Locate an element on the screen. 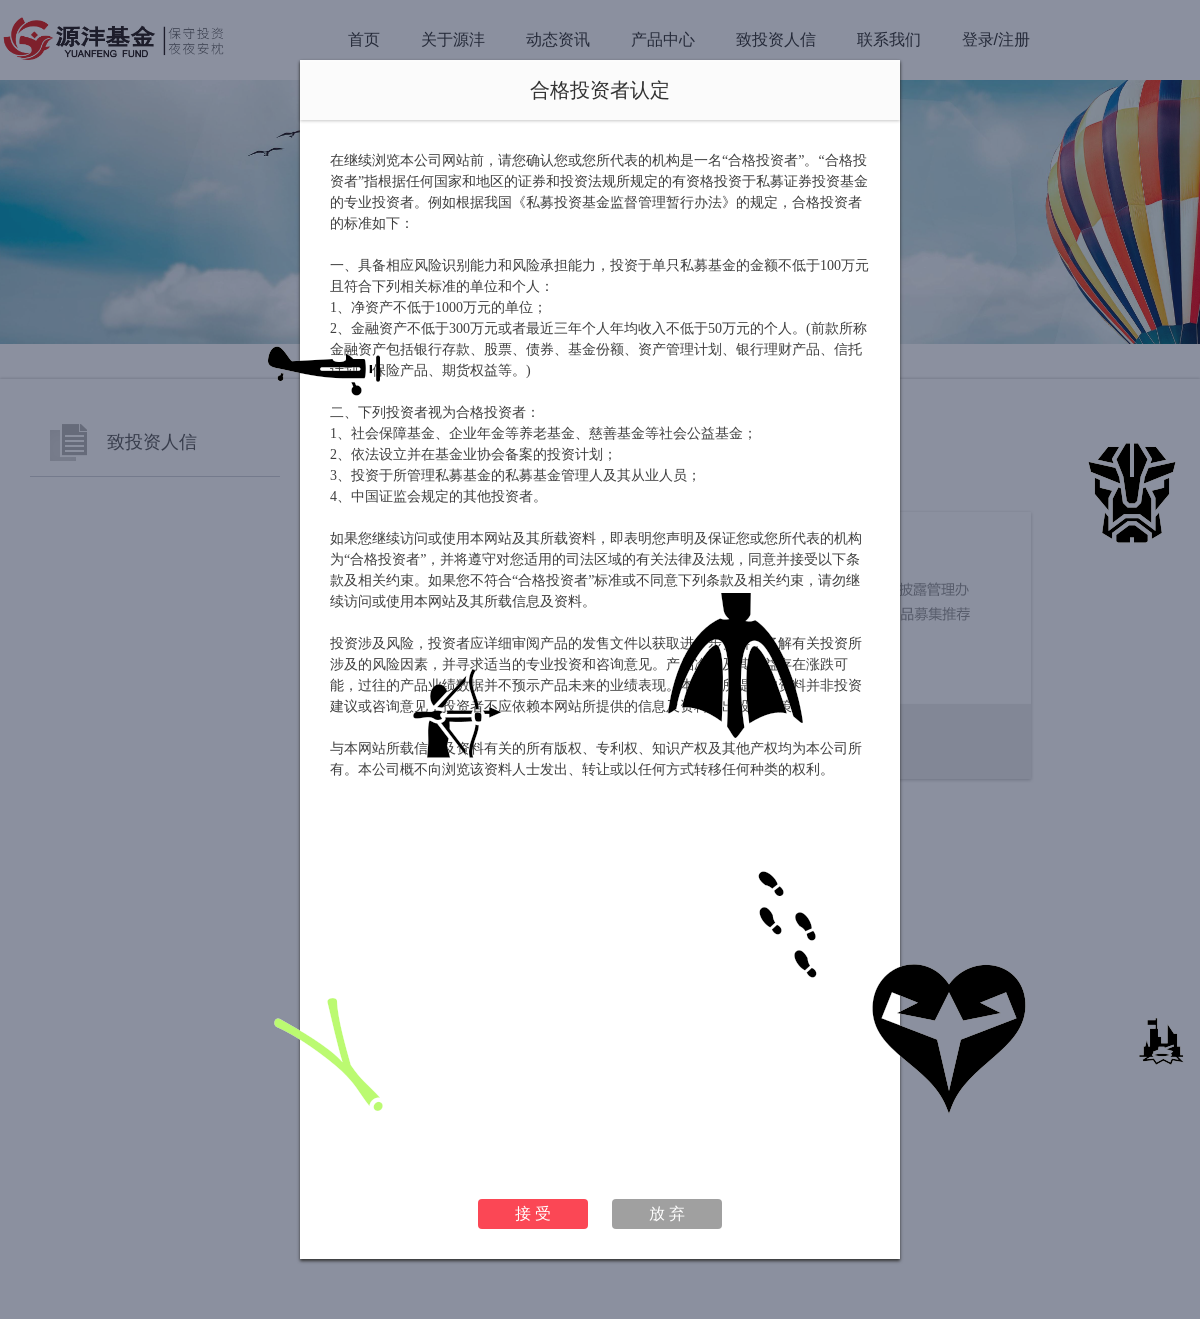 This screenshot has width=1200, height=1319. track your steps or walking activity is located at coordinates (787, 924).